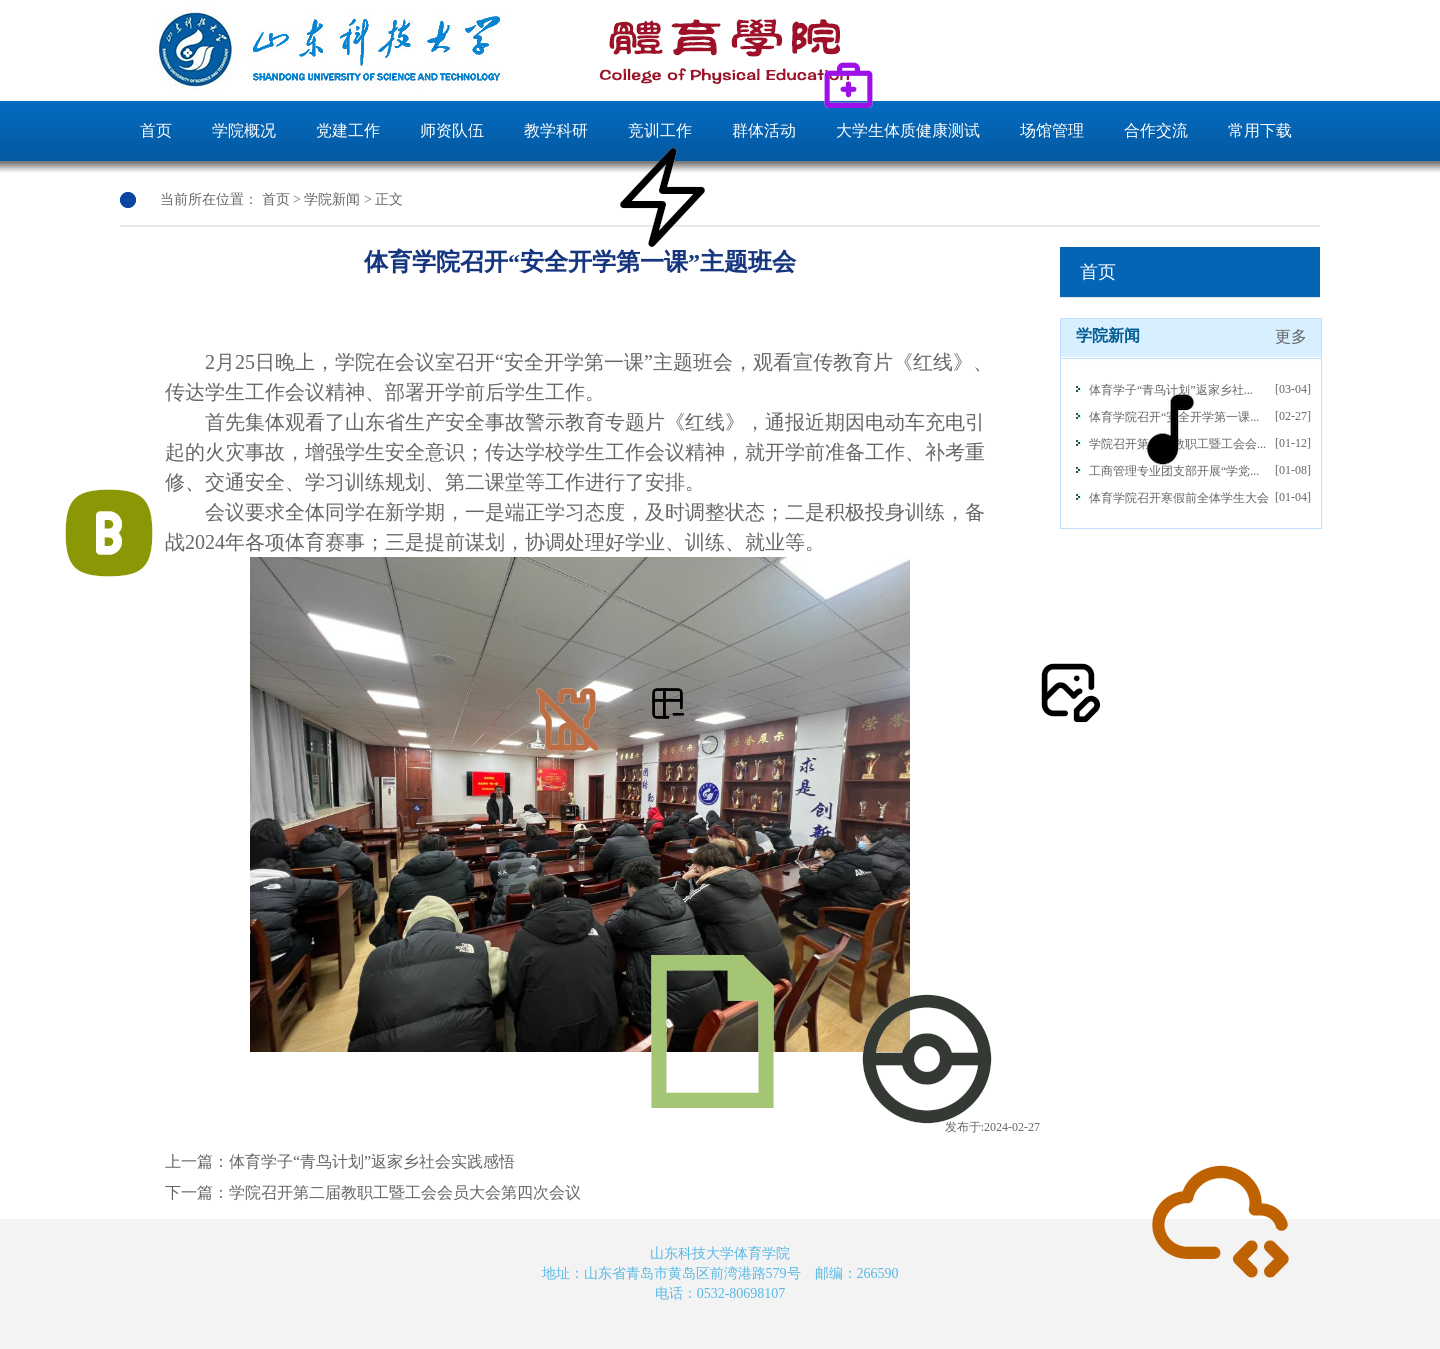 This screenshot has width=1440, height=1349. What do you see at coordinates (662, 197) in the screenshot?
I see `indicates lightning or electricity` at bounding box center [662, 197].